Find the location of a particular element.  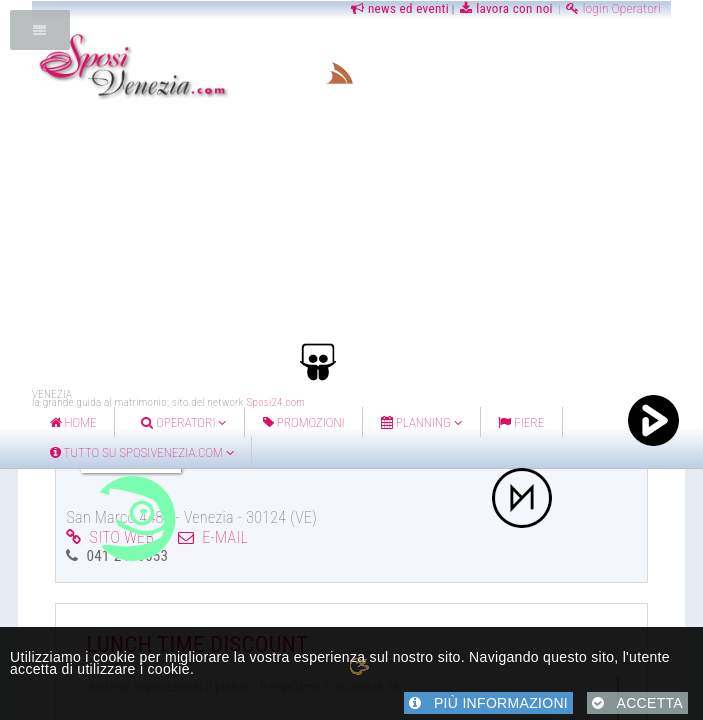

openSUSE Linux distribution logo is located at coordinates (137, 518).